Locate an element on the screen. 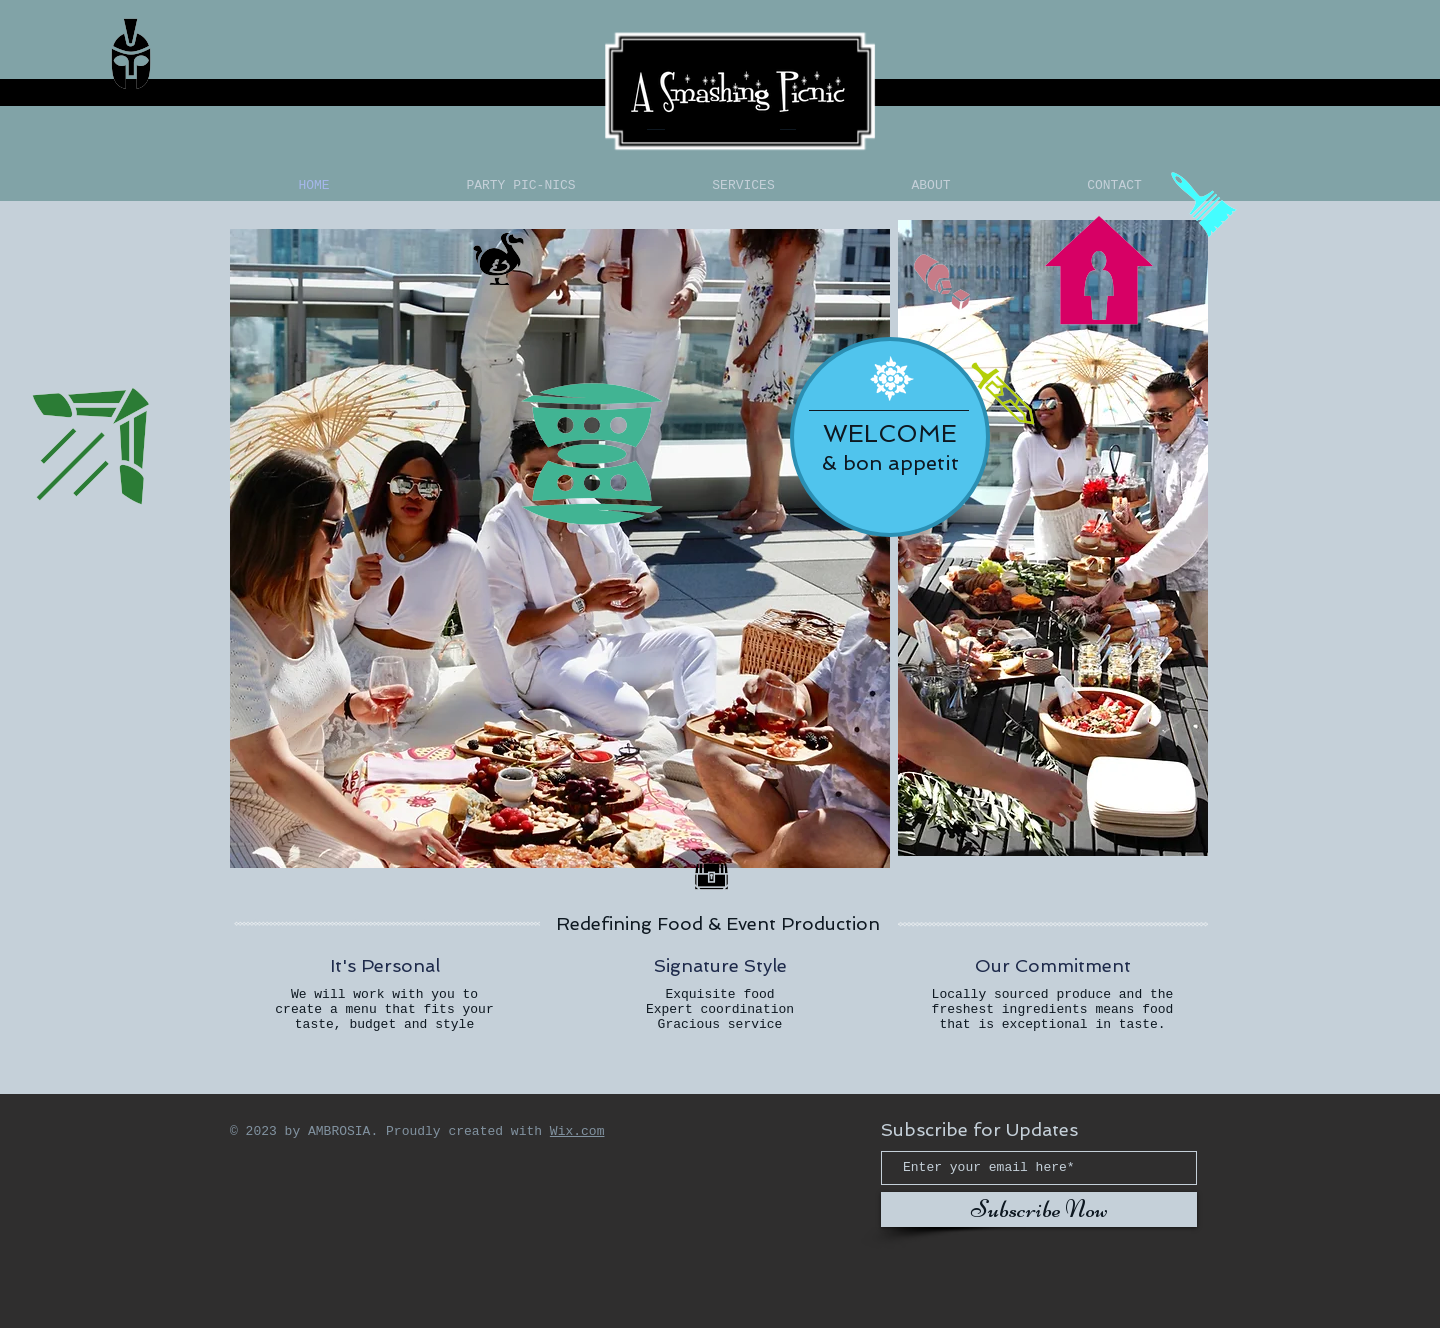 This screenshot has height=1328, width=1440. equip armored boomerang weapon is located at coordinates (91, 446).